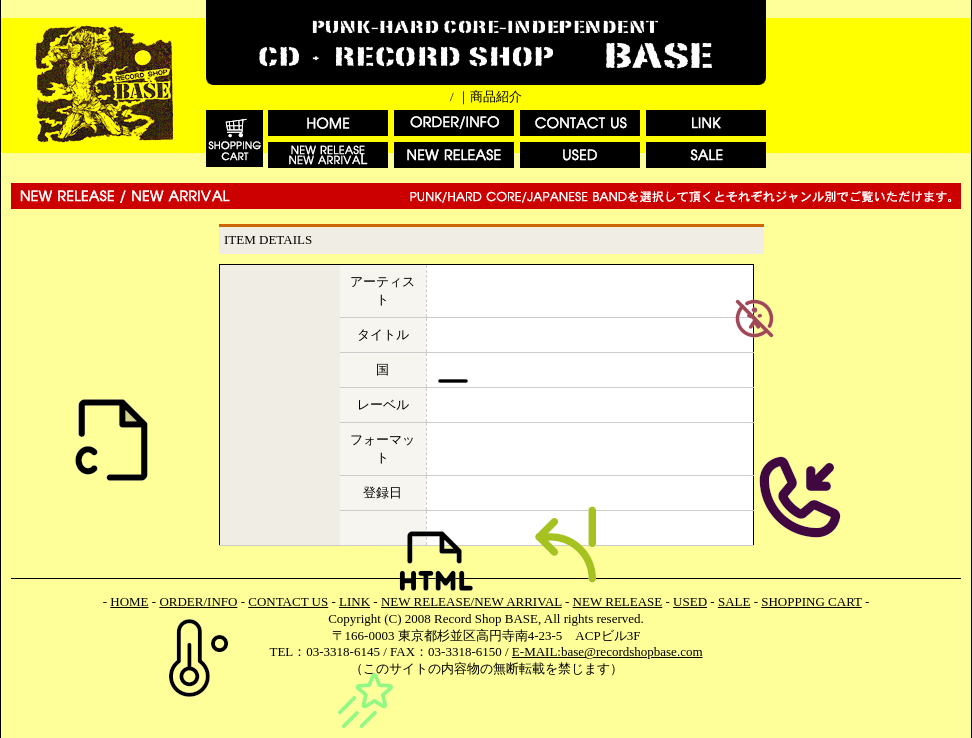 This screenshot has width=972, height=738. Describe the element at coordinates (569, 544) in the screenshot. I see `take the next left turn` at that location.